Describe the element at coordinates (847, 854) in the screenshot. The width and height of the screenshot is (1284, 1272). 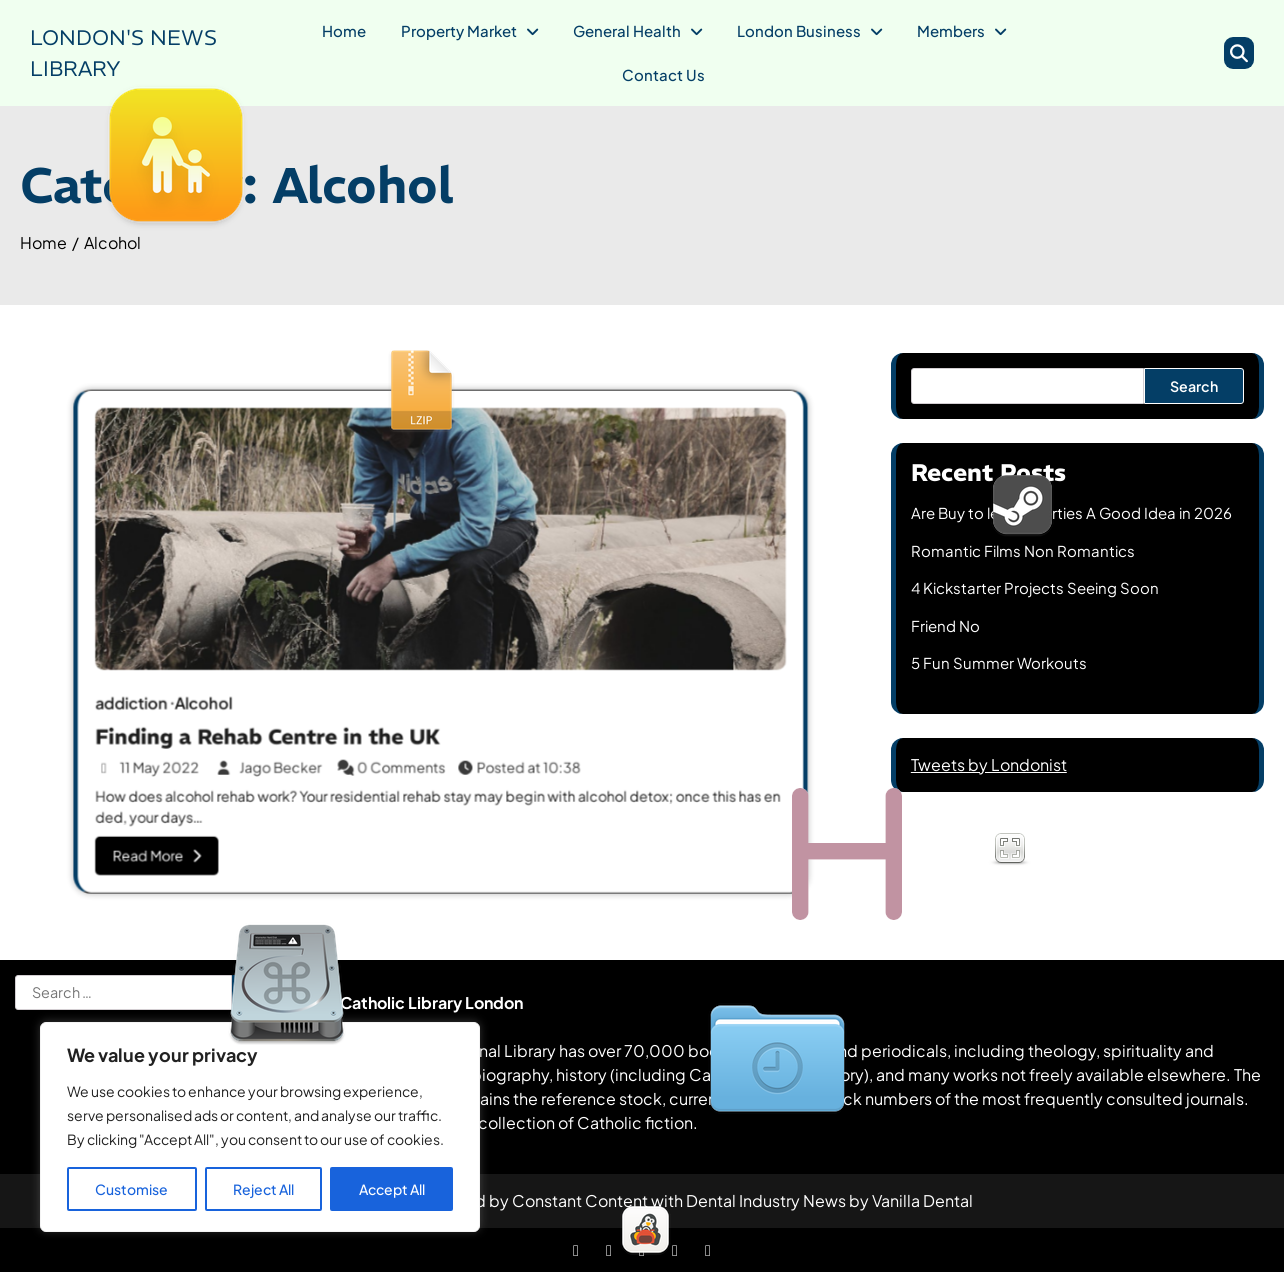
I see `insert a heading in a text editor` at that location.